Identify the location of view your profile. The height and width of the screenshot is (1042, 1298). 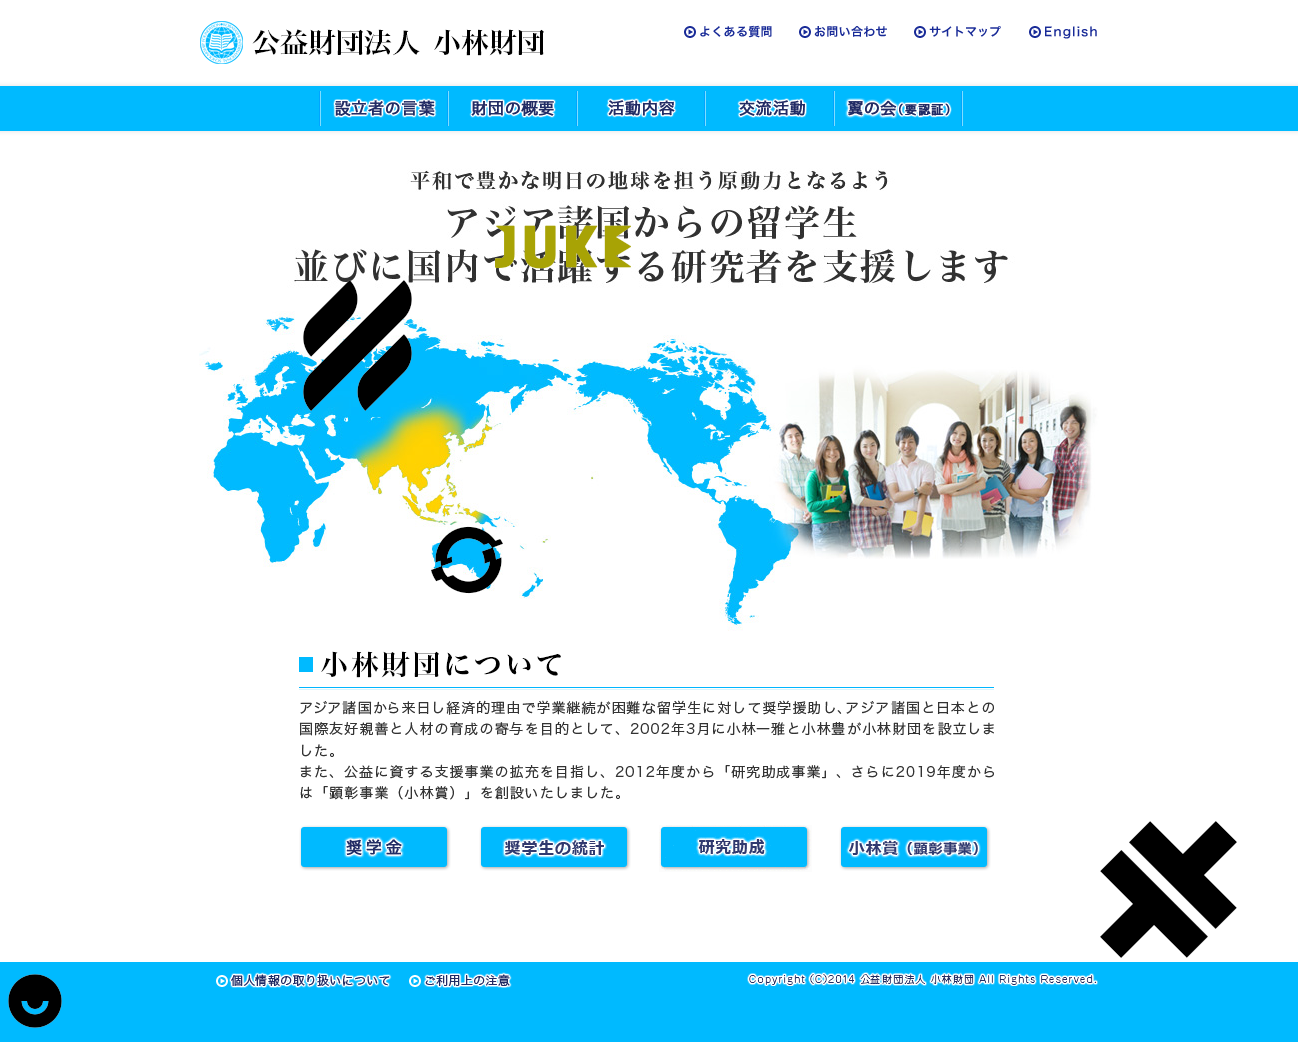
(35, 1001).